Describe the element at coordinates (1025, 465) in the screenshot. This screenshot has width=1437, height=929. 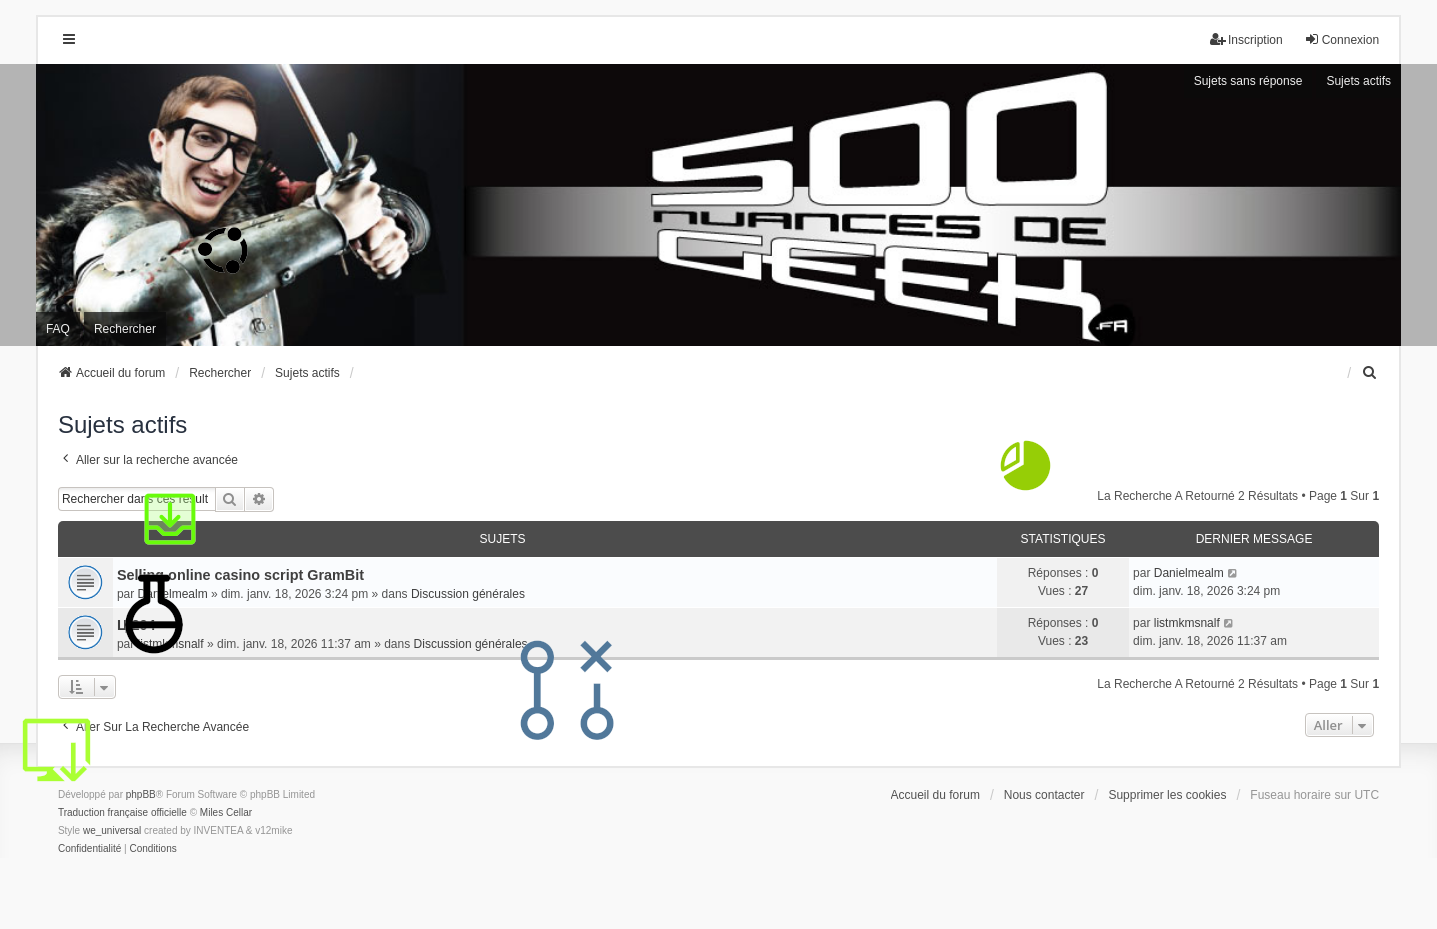
I see `view analytics breakdown` at that location.